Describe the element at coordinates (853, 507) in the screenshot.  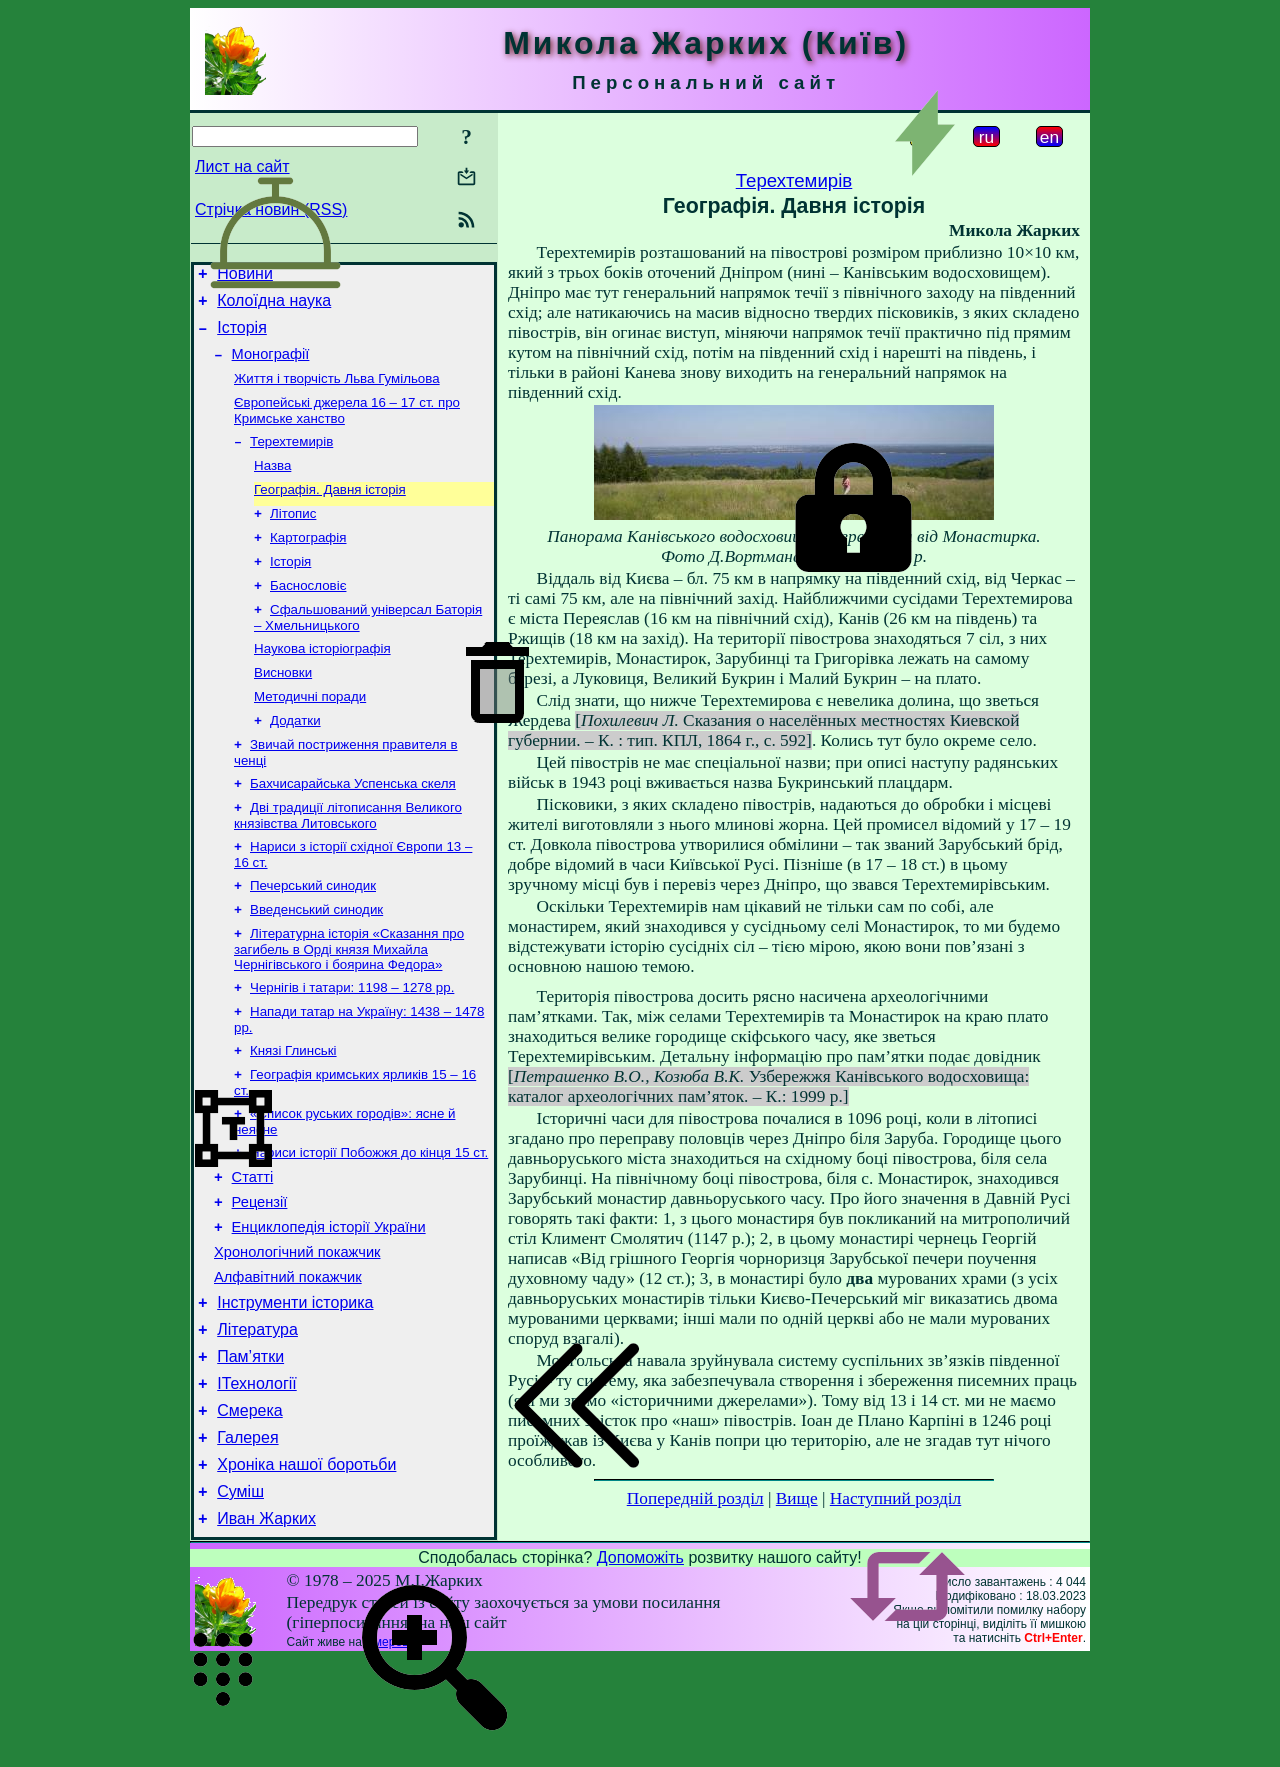
I see `indicates a locked or secured item` at that location.